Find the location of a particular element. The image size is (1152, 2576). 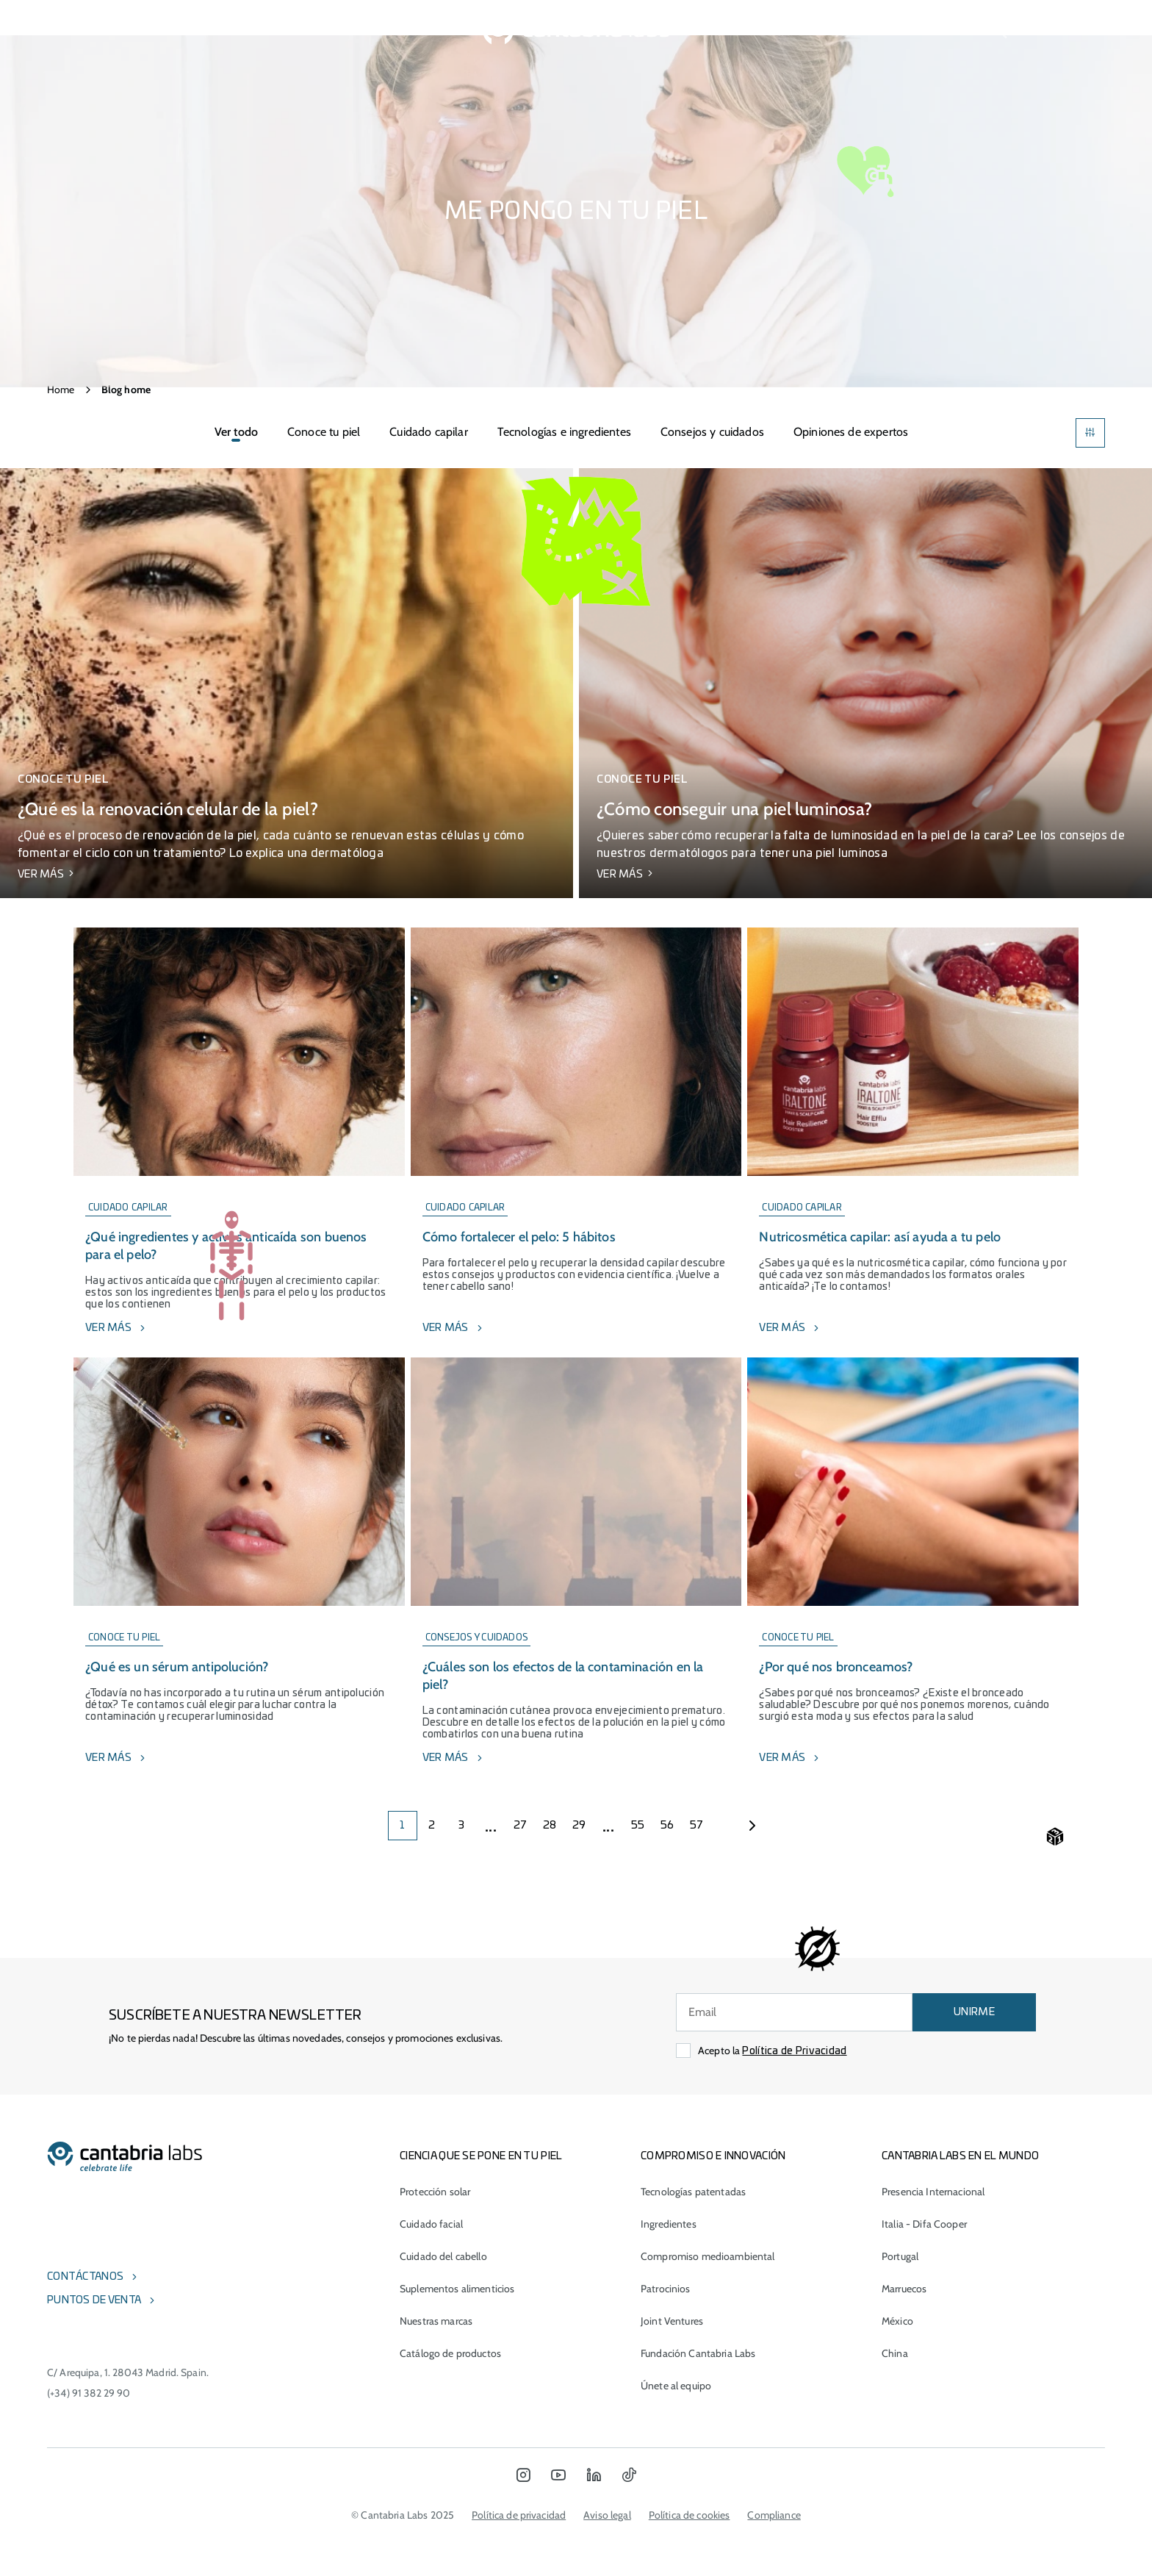

indicates a skeleton or bone-related game element is located at coordinates (231, 1266).